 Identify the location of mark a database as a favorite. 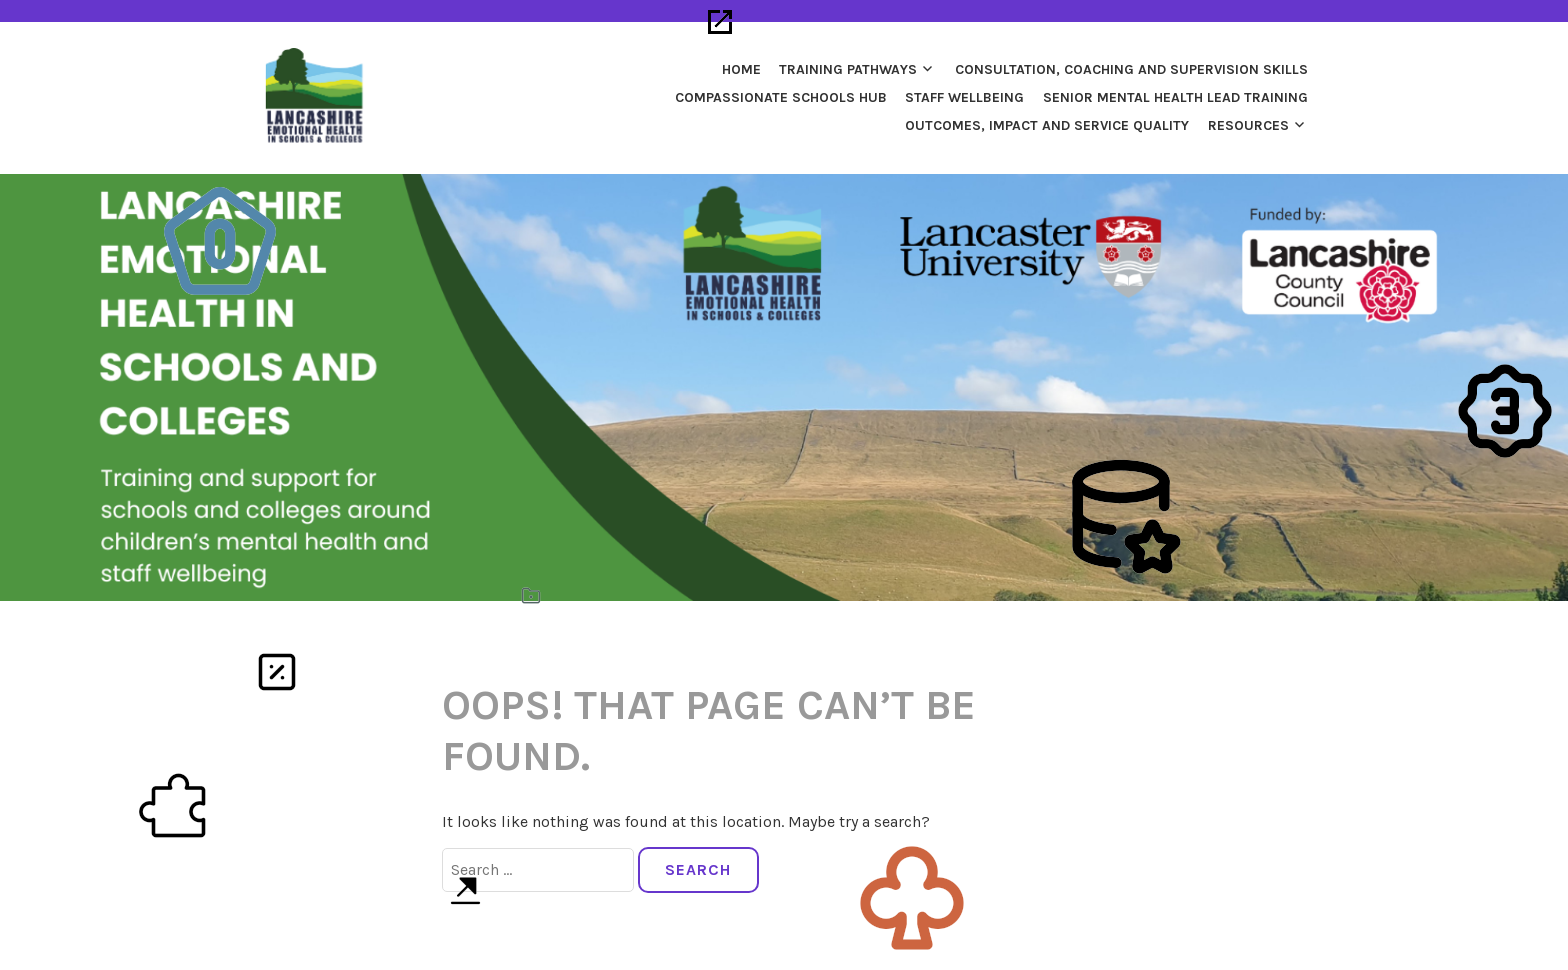
(1121, 514).